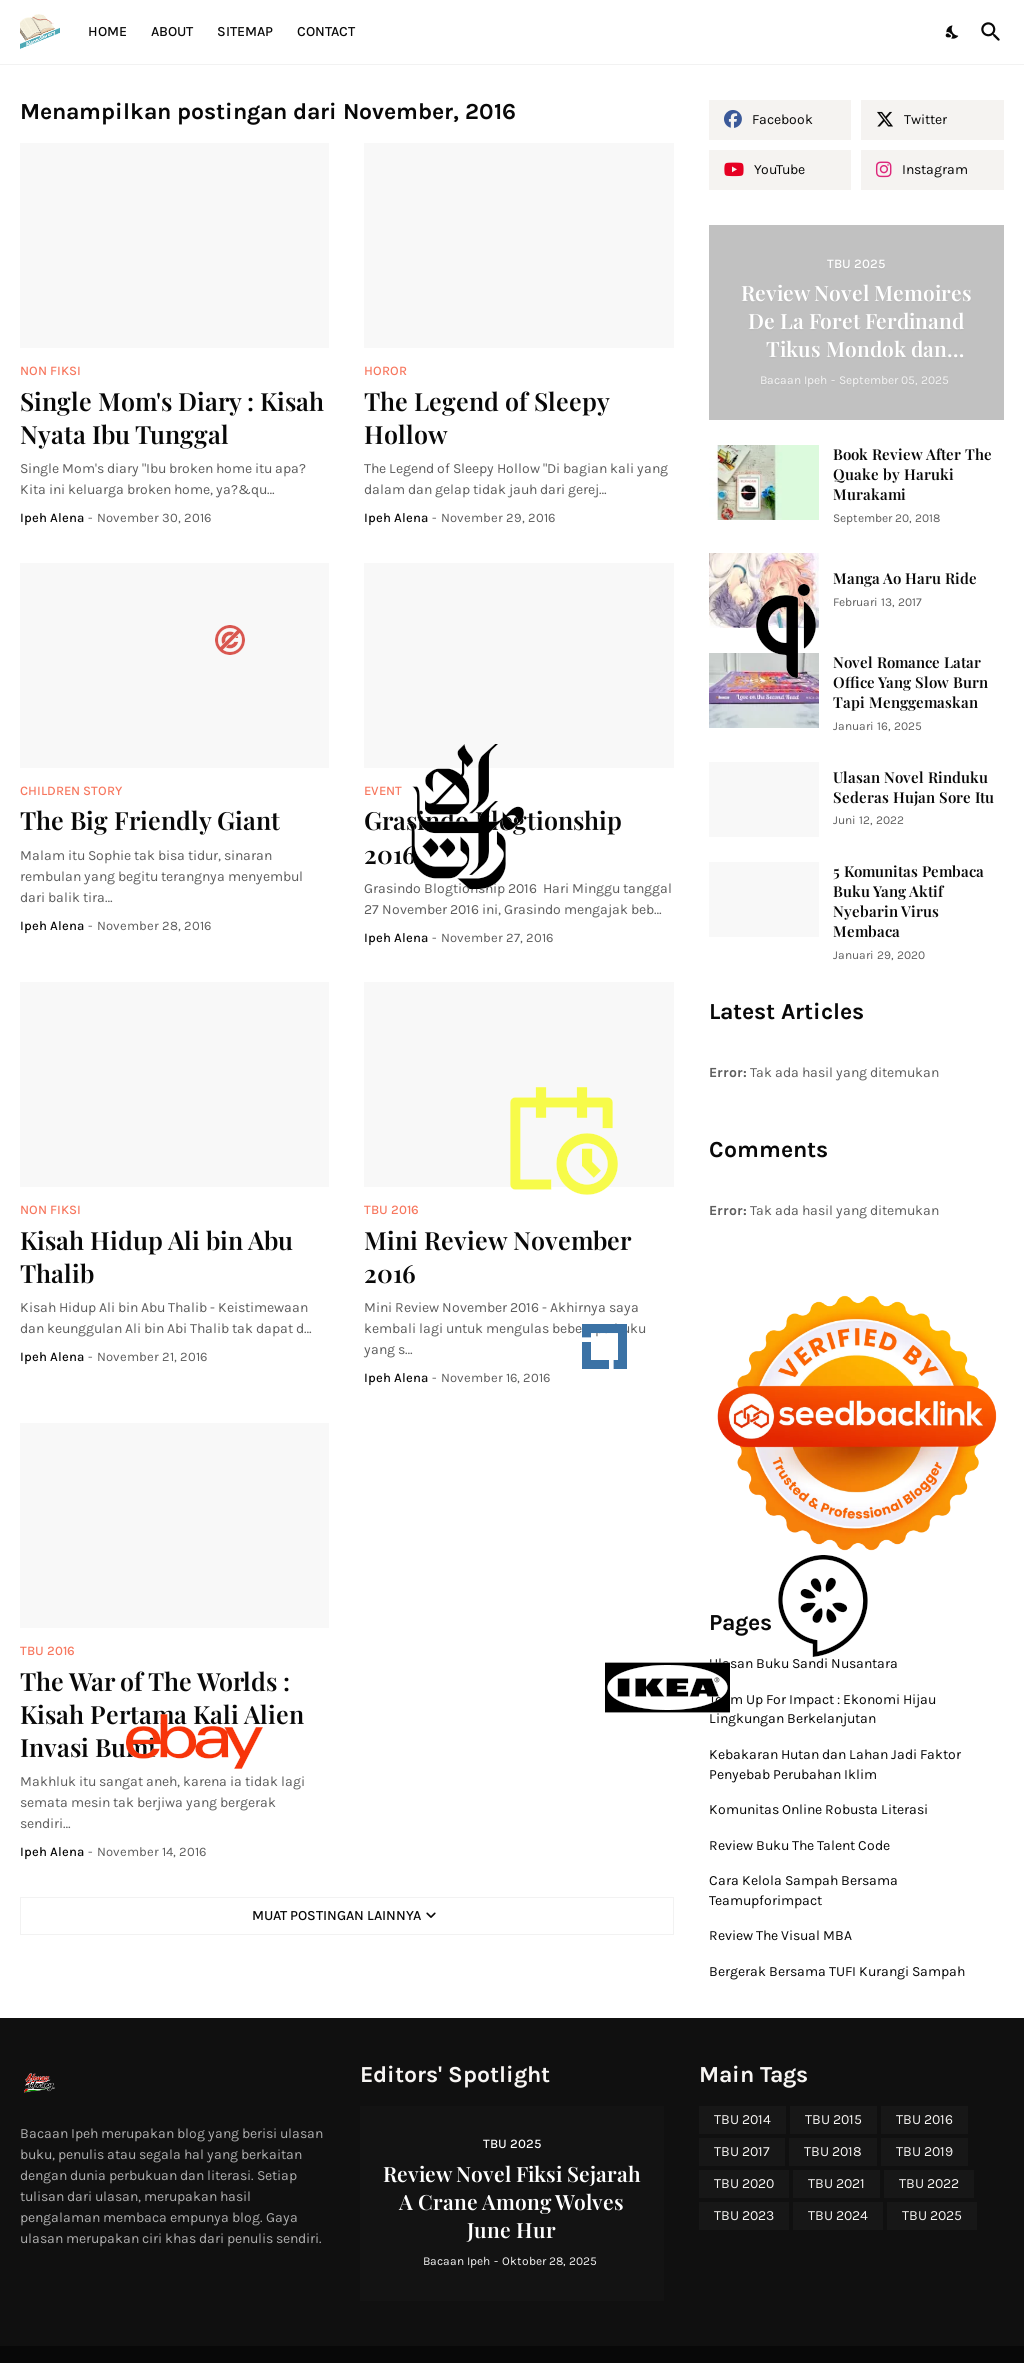 The height and width of the screenshot is (2363, 1024). Describe the element at coordinates (194, 1741) in the screenshot. I see `open the ebay app or website` at that location.